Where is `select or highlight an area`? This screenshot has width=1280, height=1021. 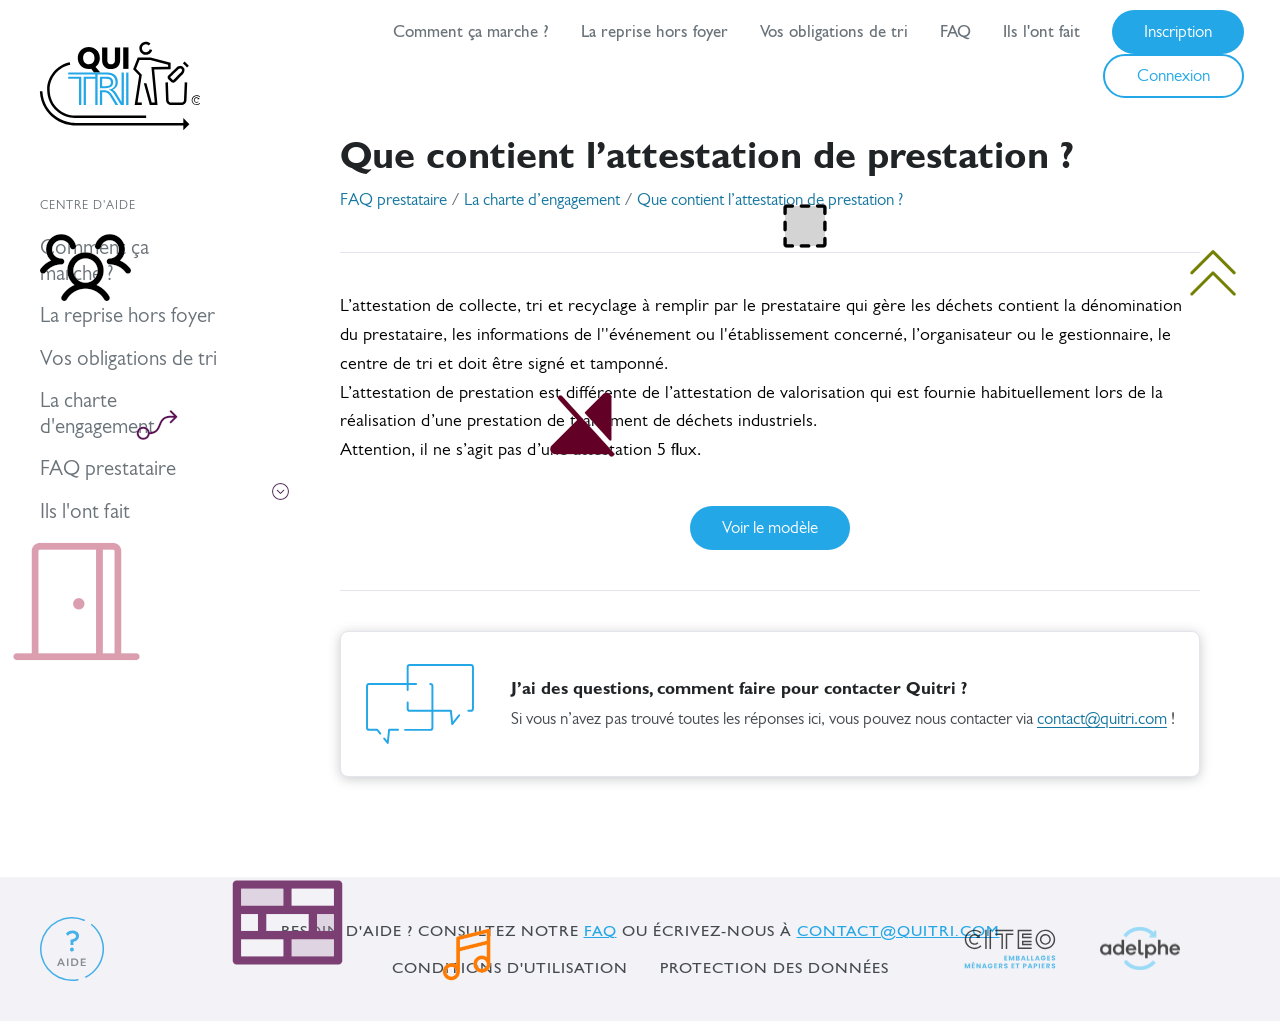 select or highlight an area is located at coordinates (805, 226).